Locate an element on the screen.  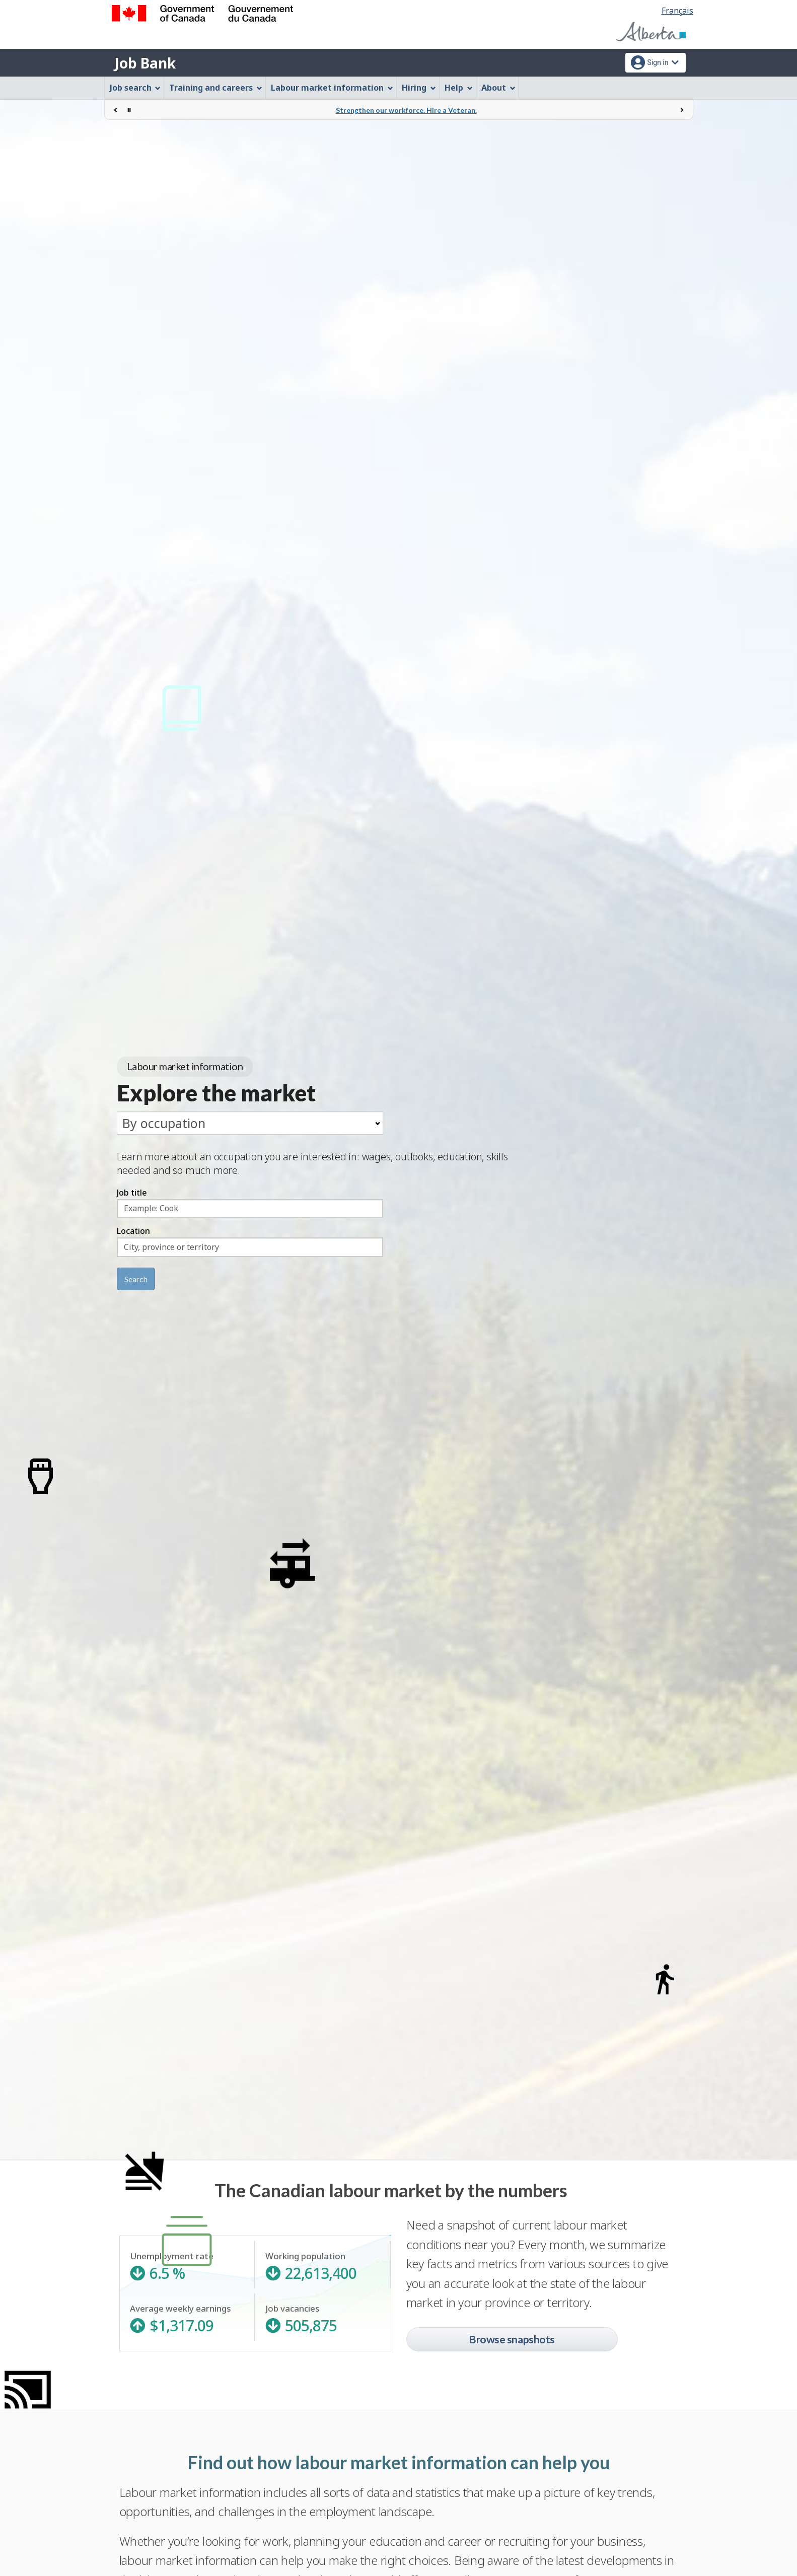
indicates active casting connection to a display is located at coordinates (28, 2390).